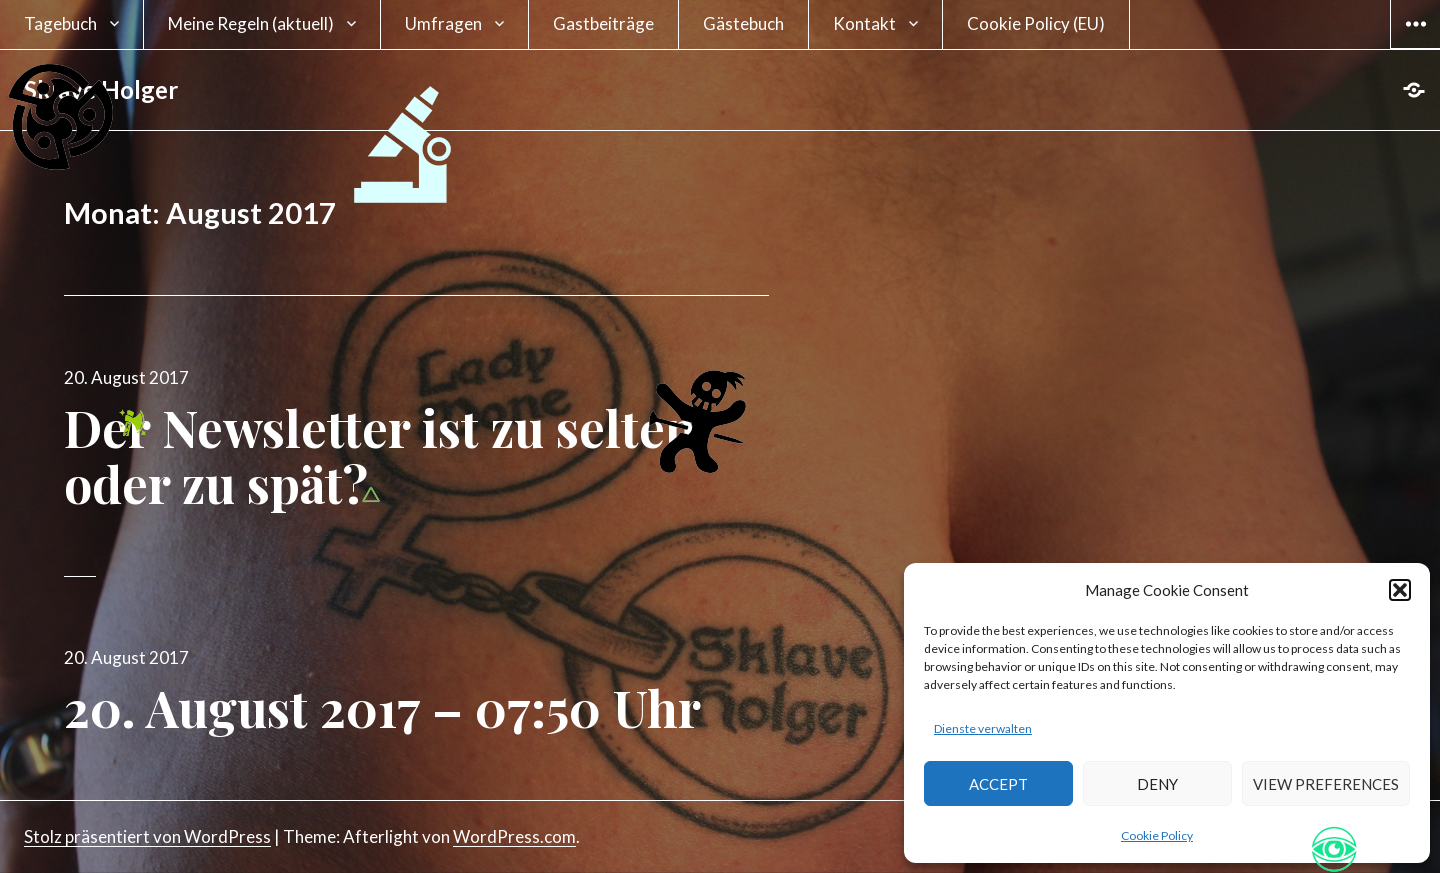 This screenshot has height=873, width=1440. What do you see at coordinates (132, 422) in the screenshot?
I see `equip a magic or enchanted axe weapon` at bounding box center [132, 422].